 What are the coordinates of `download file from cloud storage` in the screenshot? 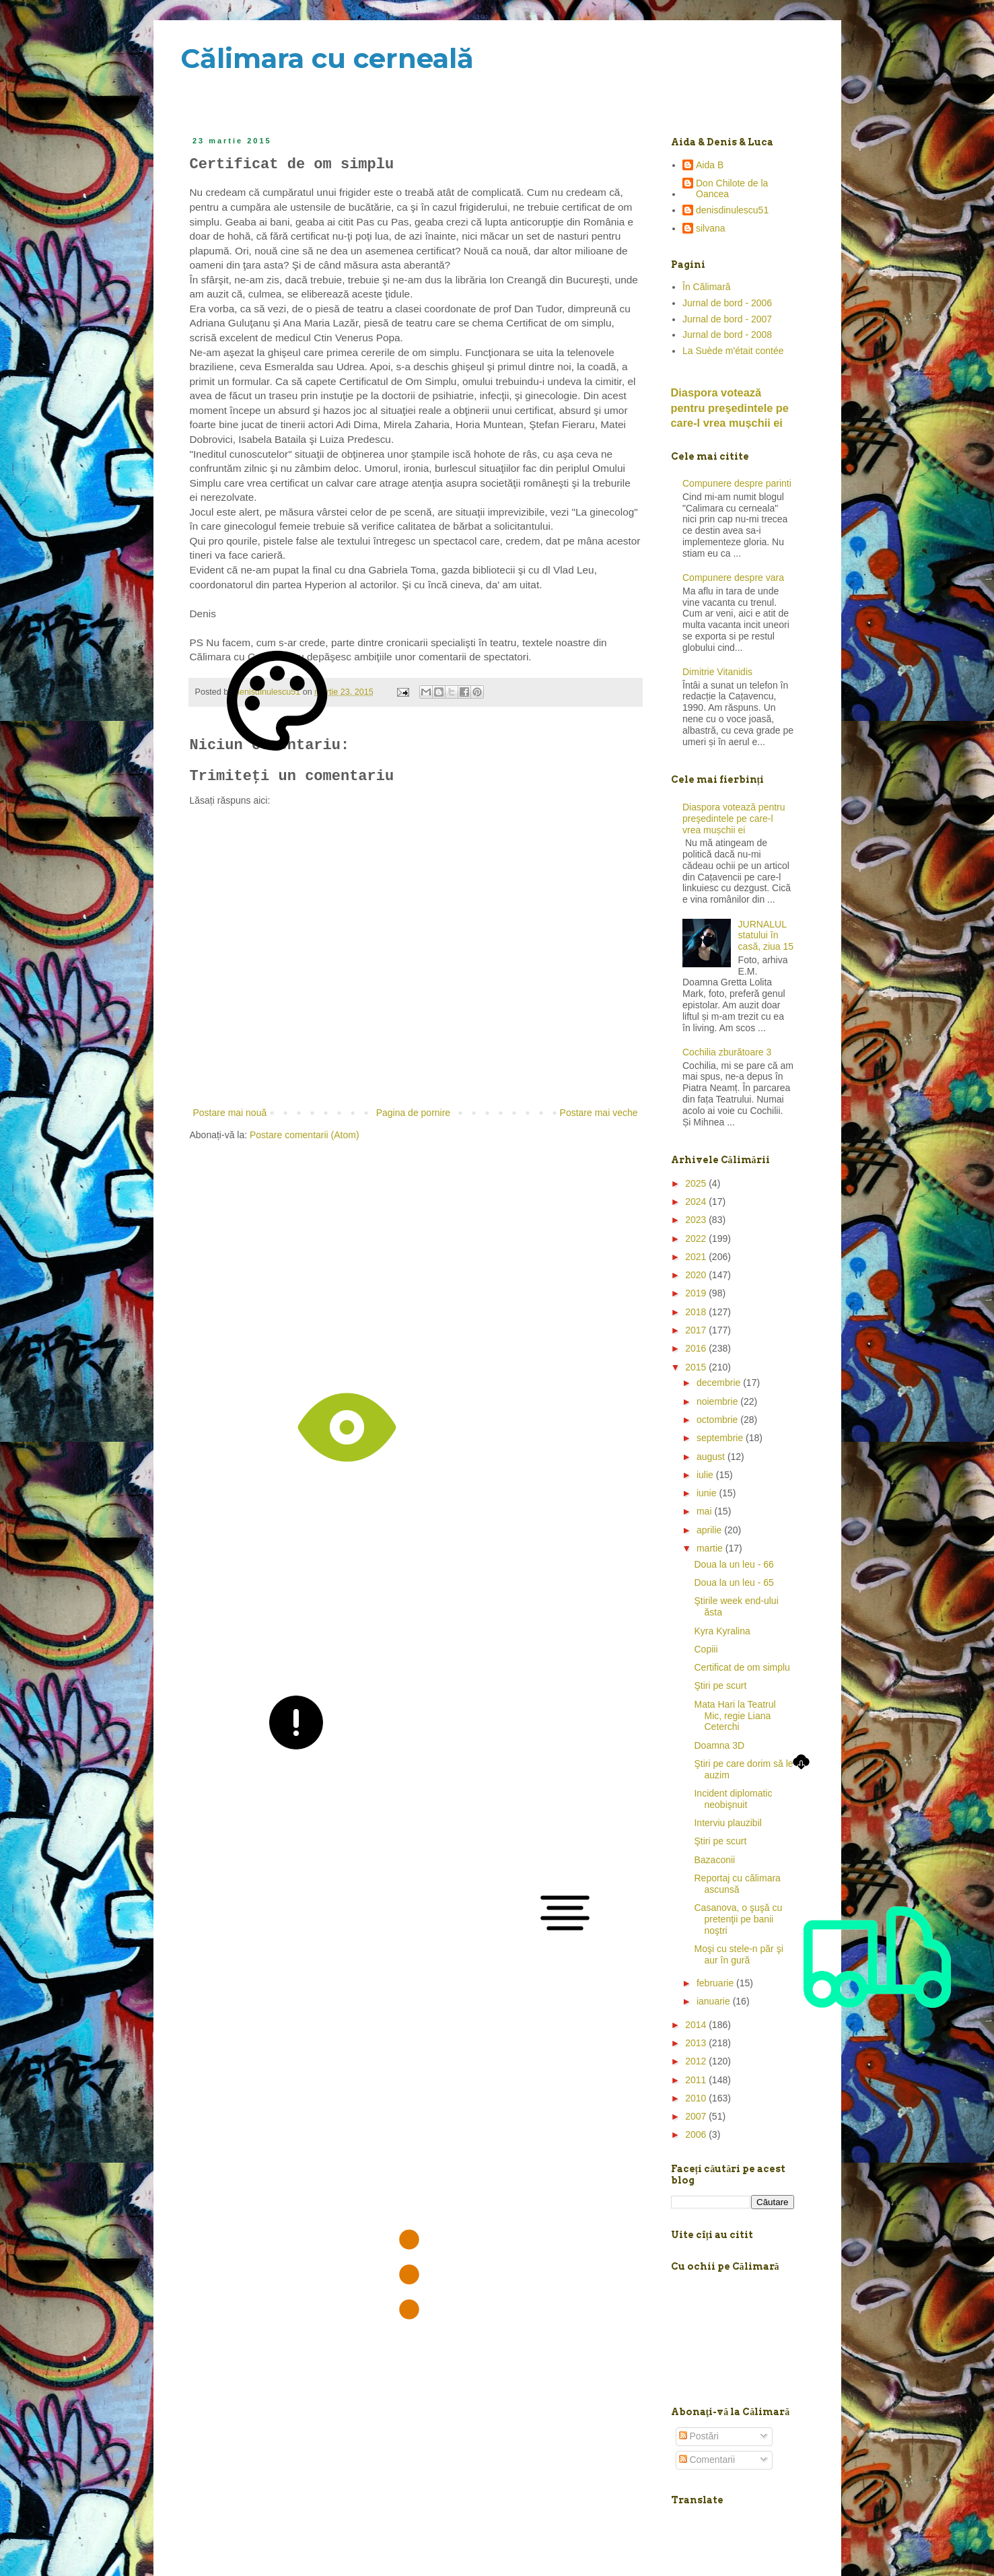 It's located at (801, 1762).